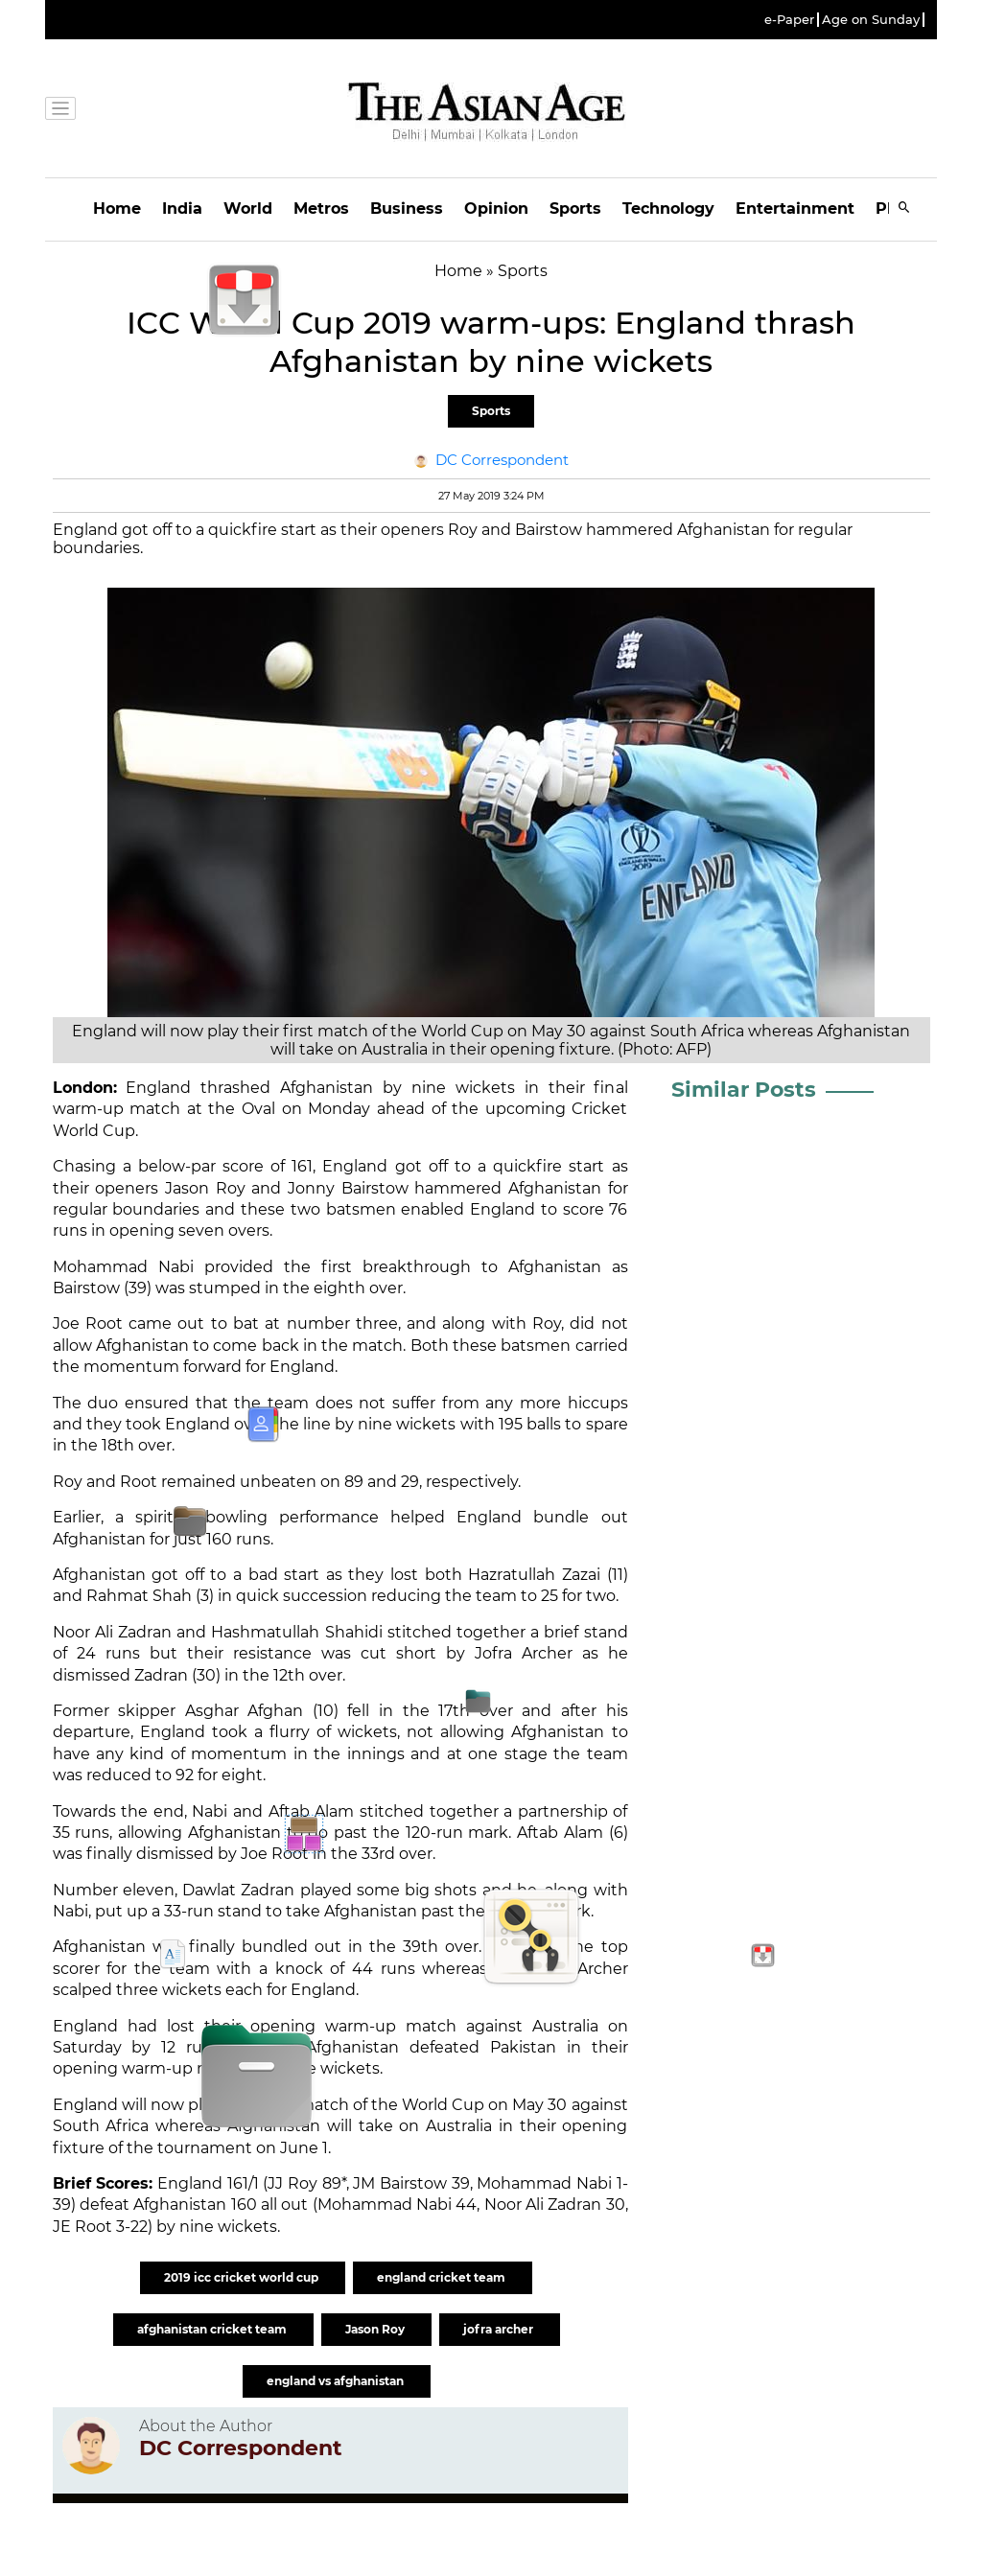 This screenshot has height=2576, width=982. Describe the element at coordinates (304, 1834) in the screenshot. I see `select all items in the current view` at that location.